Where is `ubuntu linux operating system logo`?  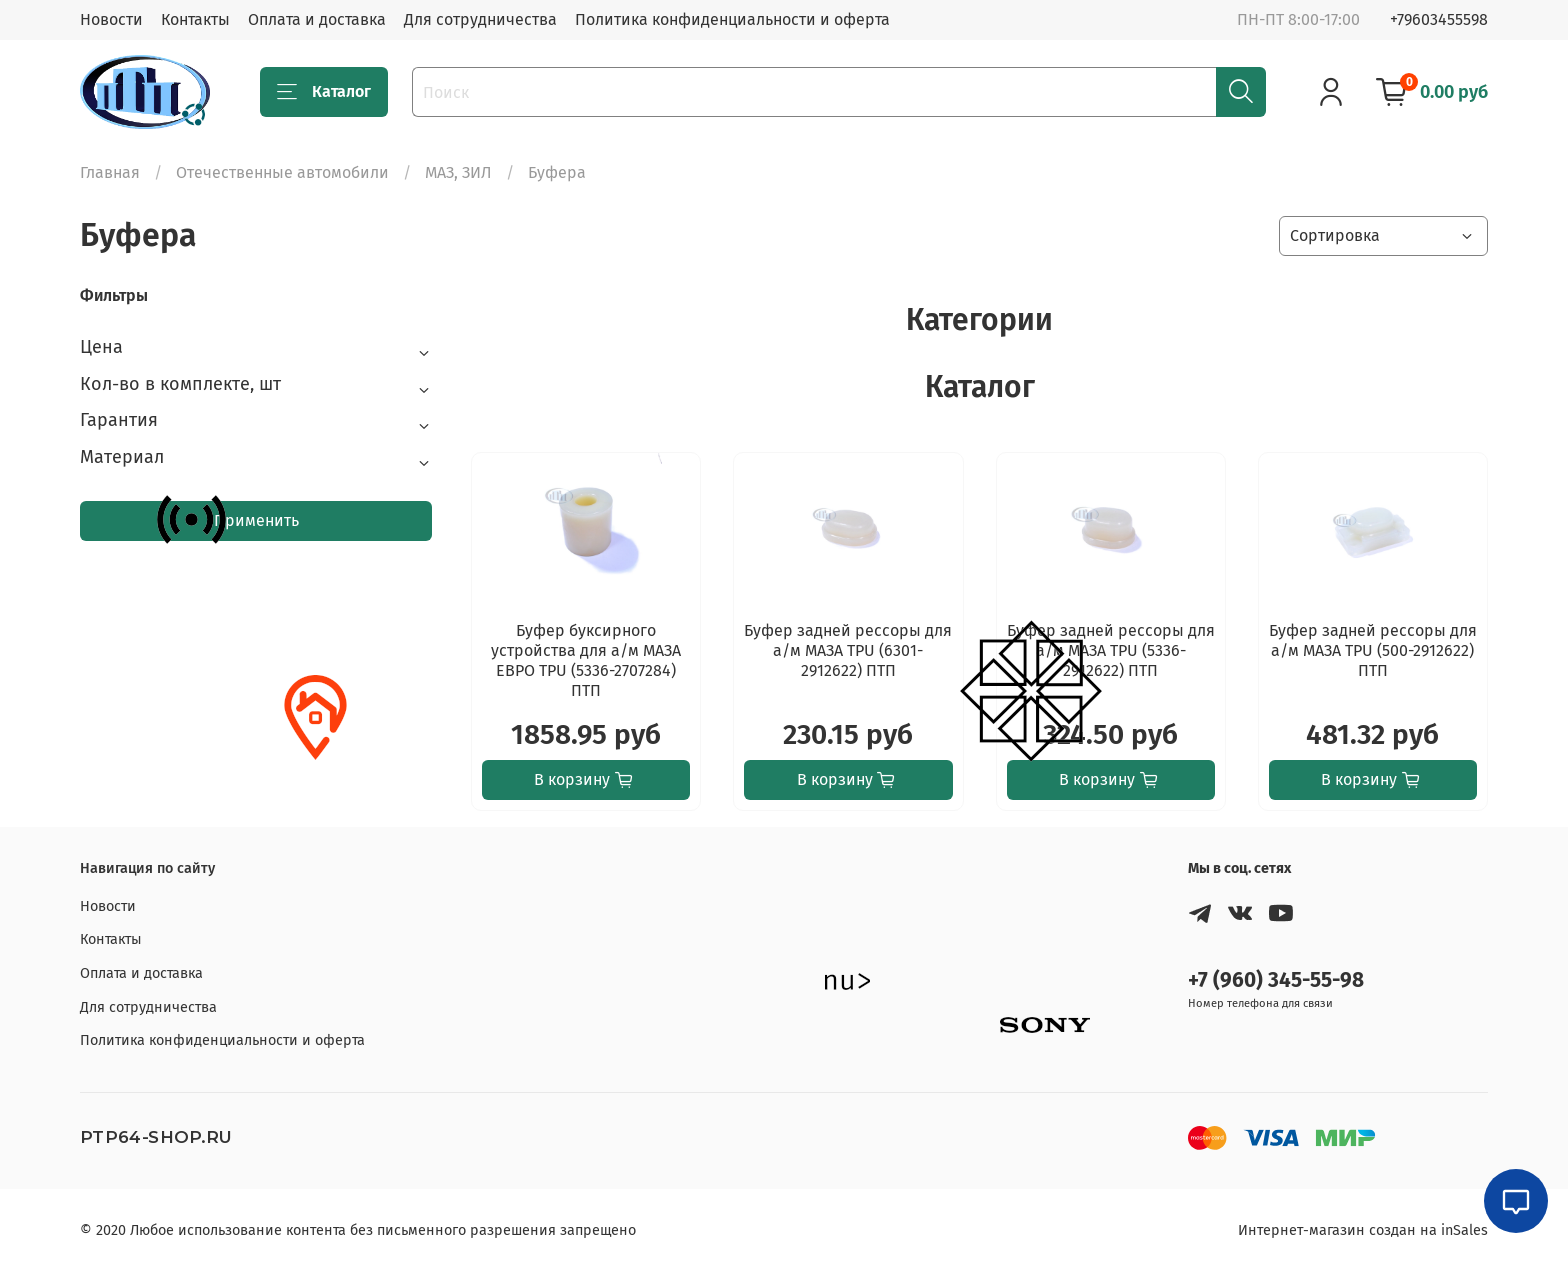 ubuntu linux operating system logo is located at coordinates (193, 114).